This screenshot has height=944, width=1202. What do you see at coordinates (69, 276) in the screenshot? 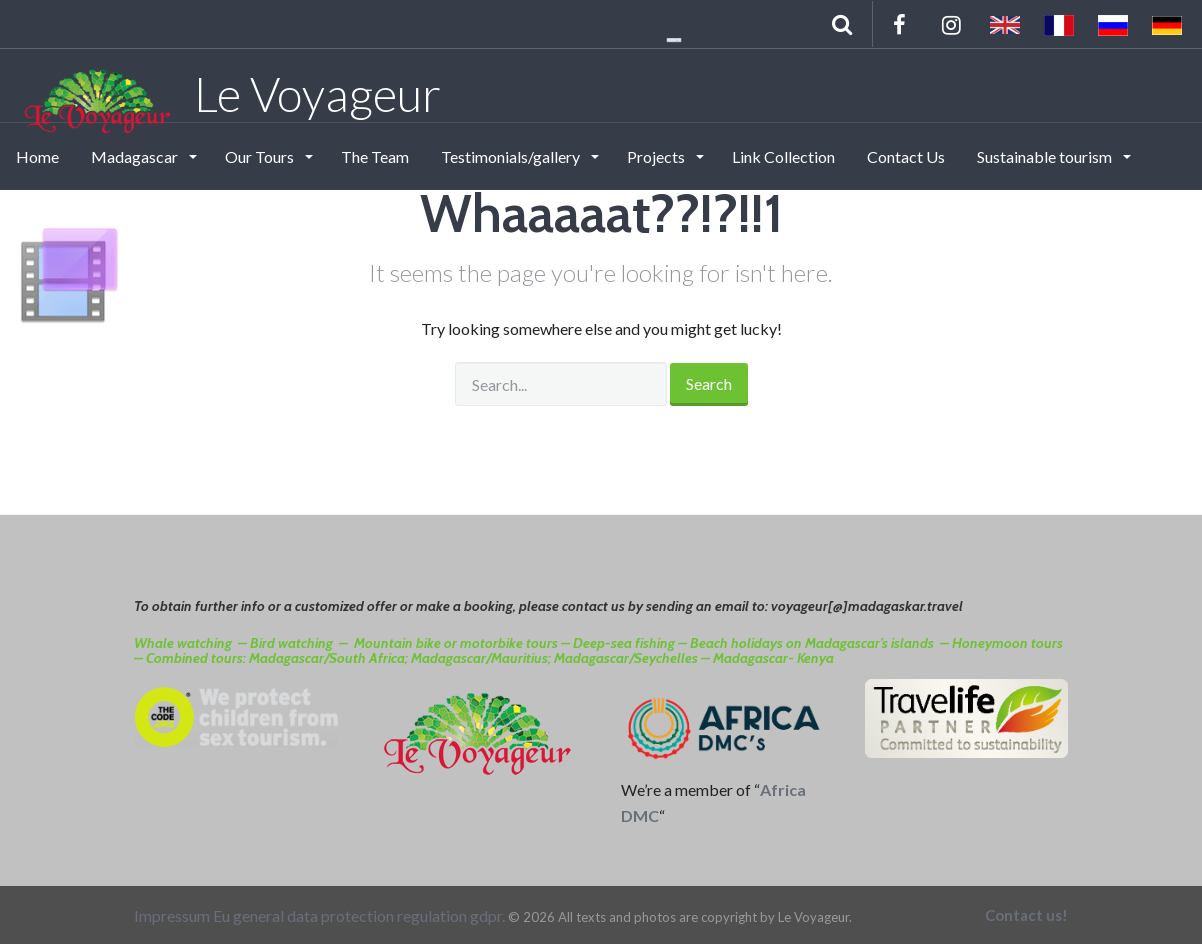
I see `apply filters to video clips in iMovie` at bounding box center [69, 276].